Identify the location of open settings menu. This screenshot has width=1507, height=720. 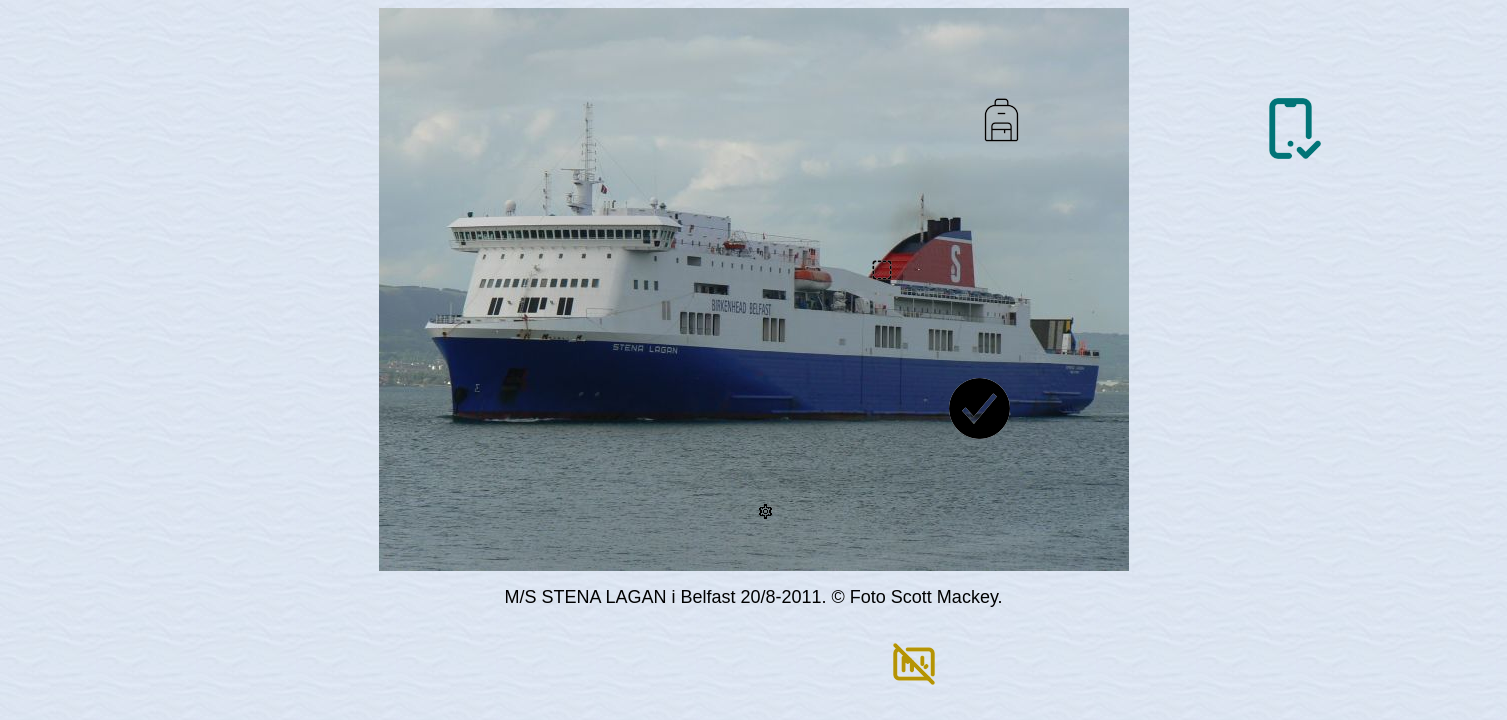
(765, 511).